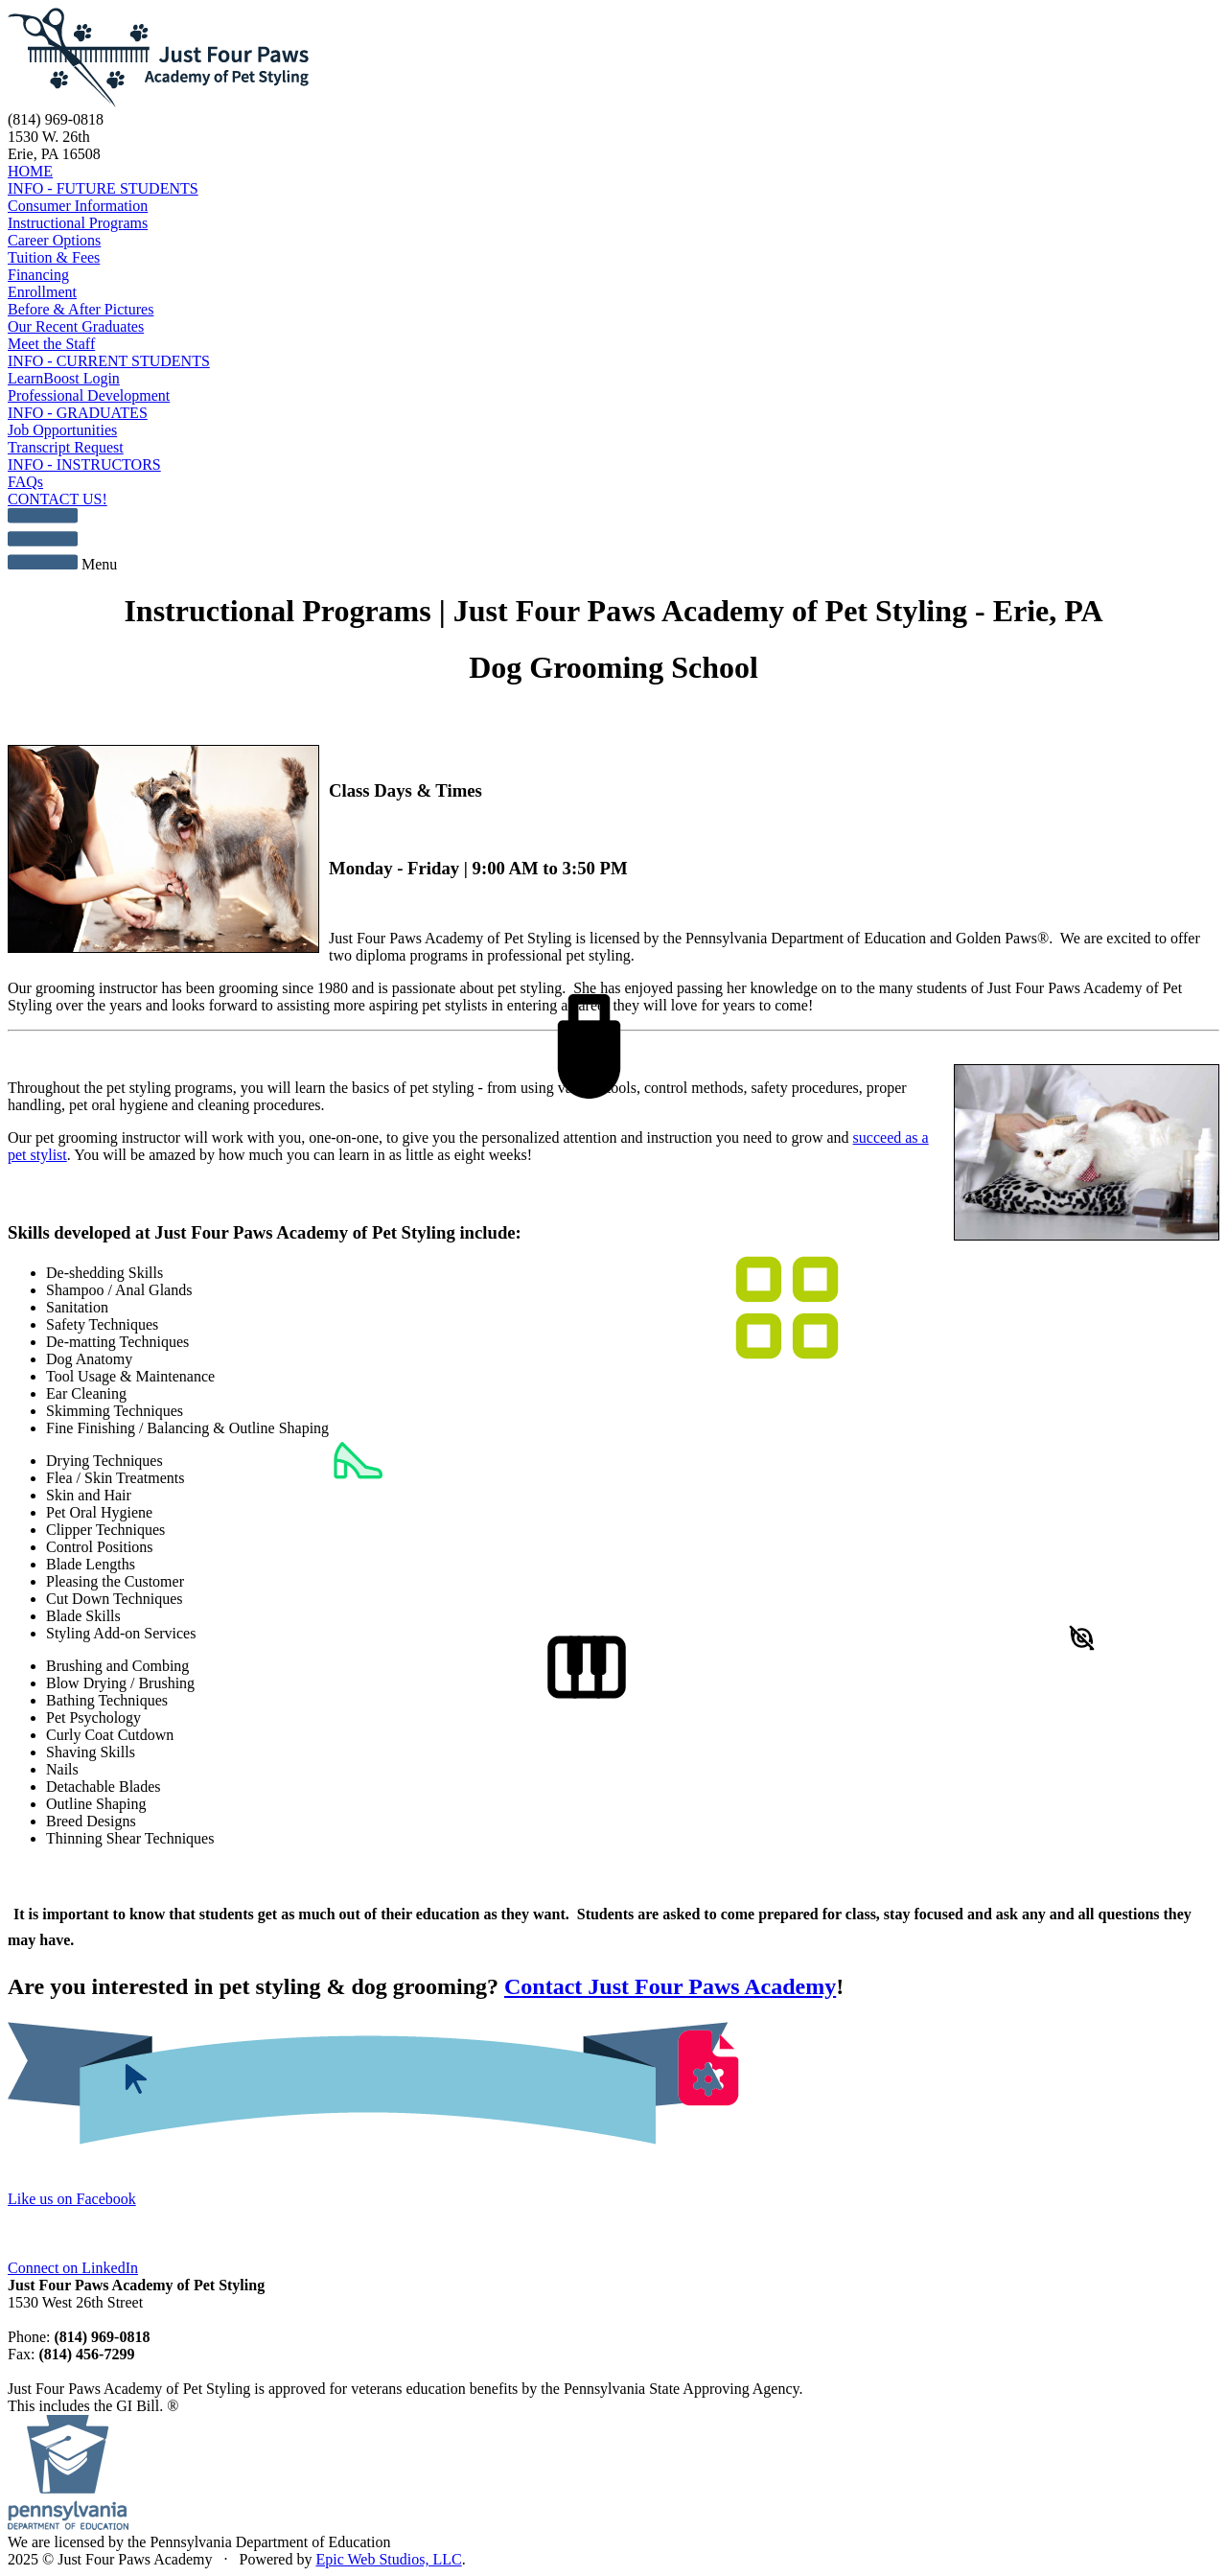 The image size is (1227, 2576). Describe the element at coordinates (708, 2068) in the screenshot. I see `access file settings or preferences` at that location.